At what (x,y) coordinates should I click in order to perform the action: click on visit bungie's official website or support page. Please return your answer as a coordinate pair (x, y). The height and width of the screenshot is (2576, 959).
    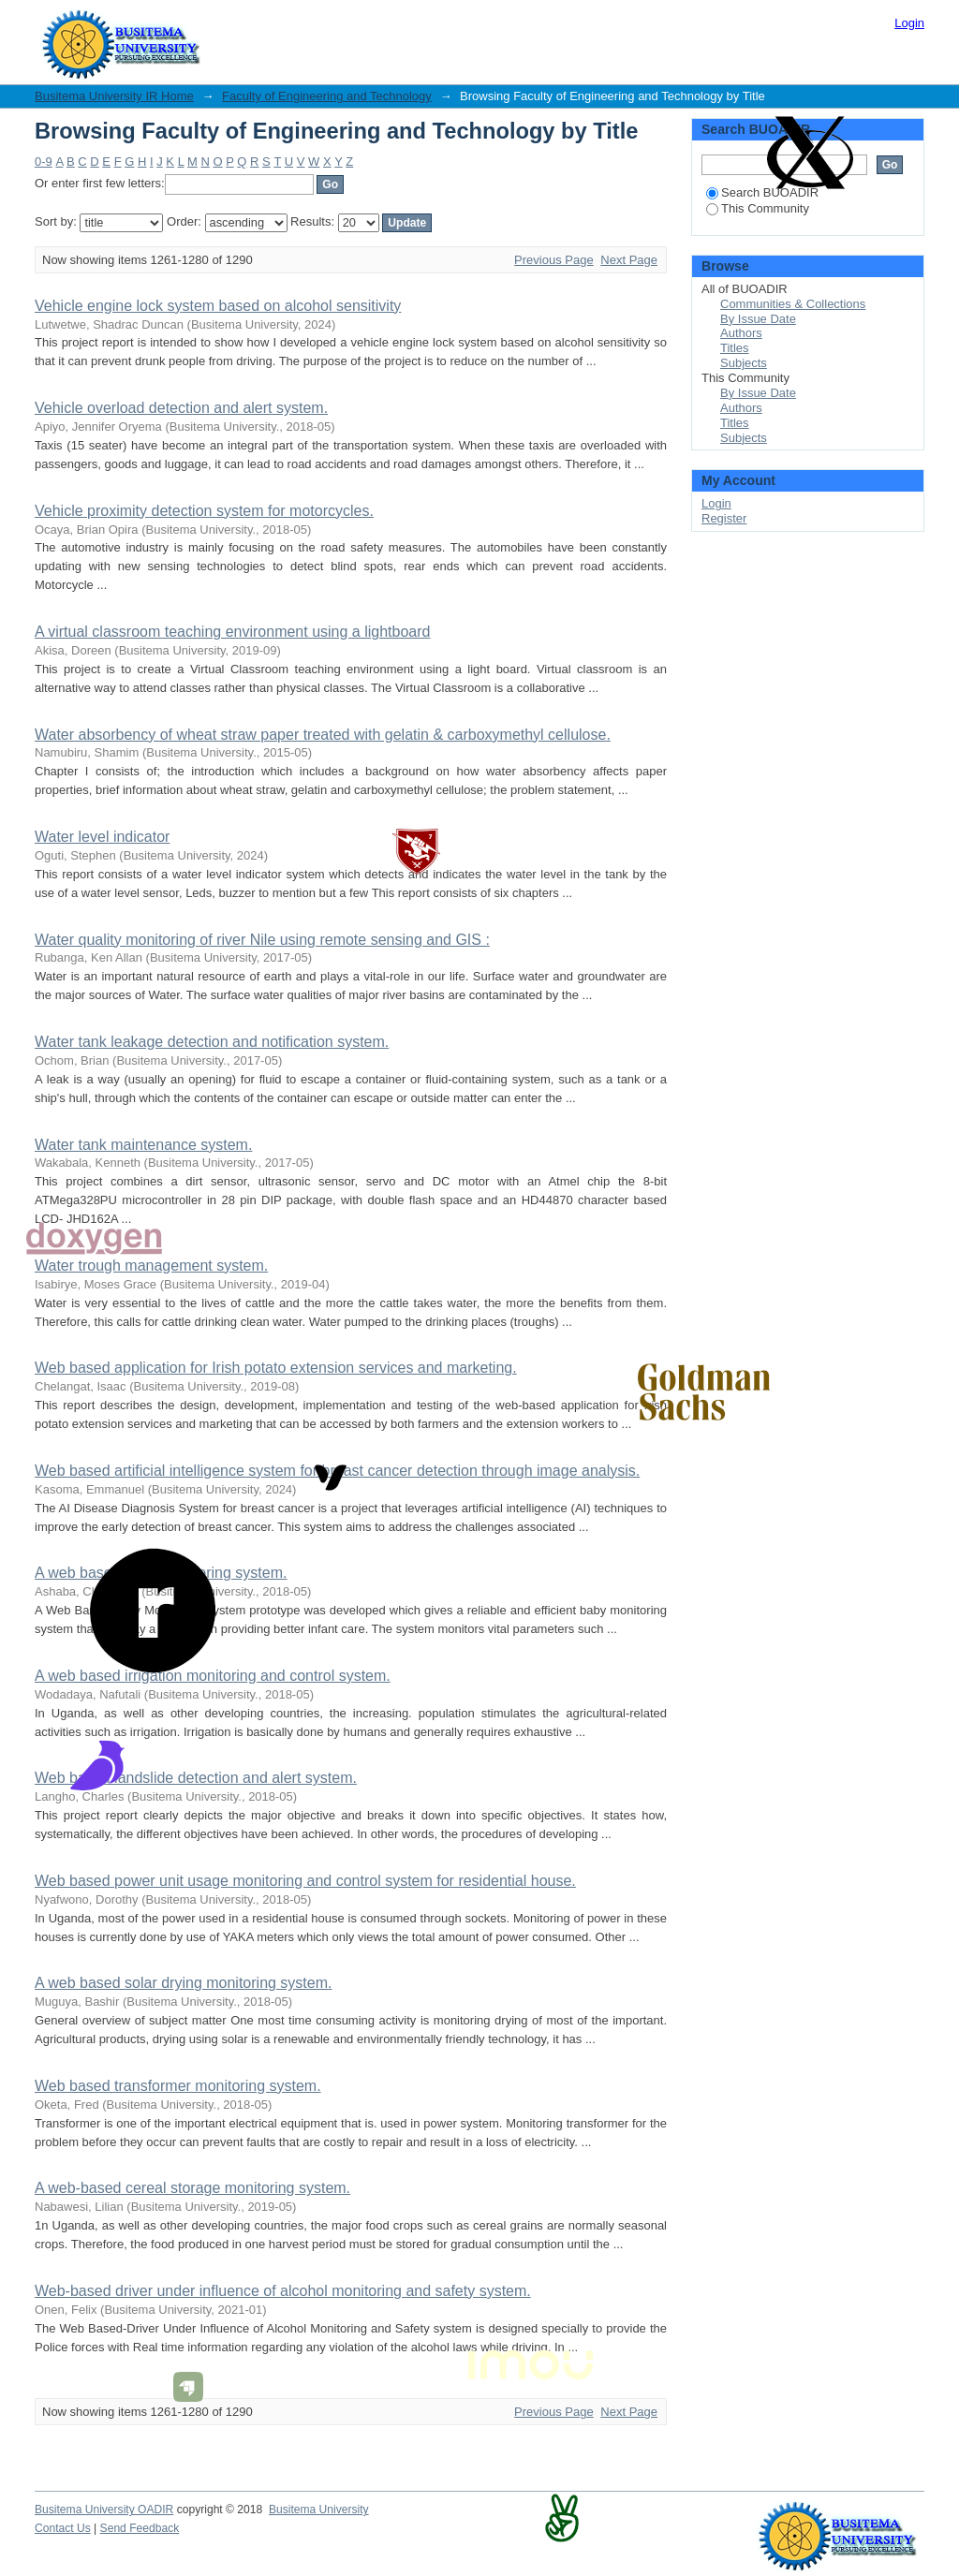
    Looking at the image, I should click on (416, 851).